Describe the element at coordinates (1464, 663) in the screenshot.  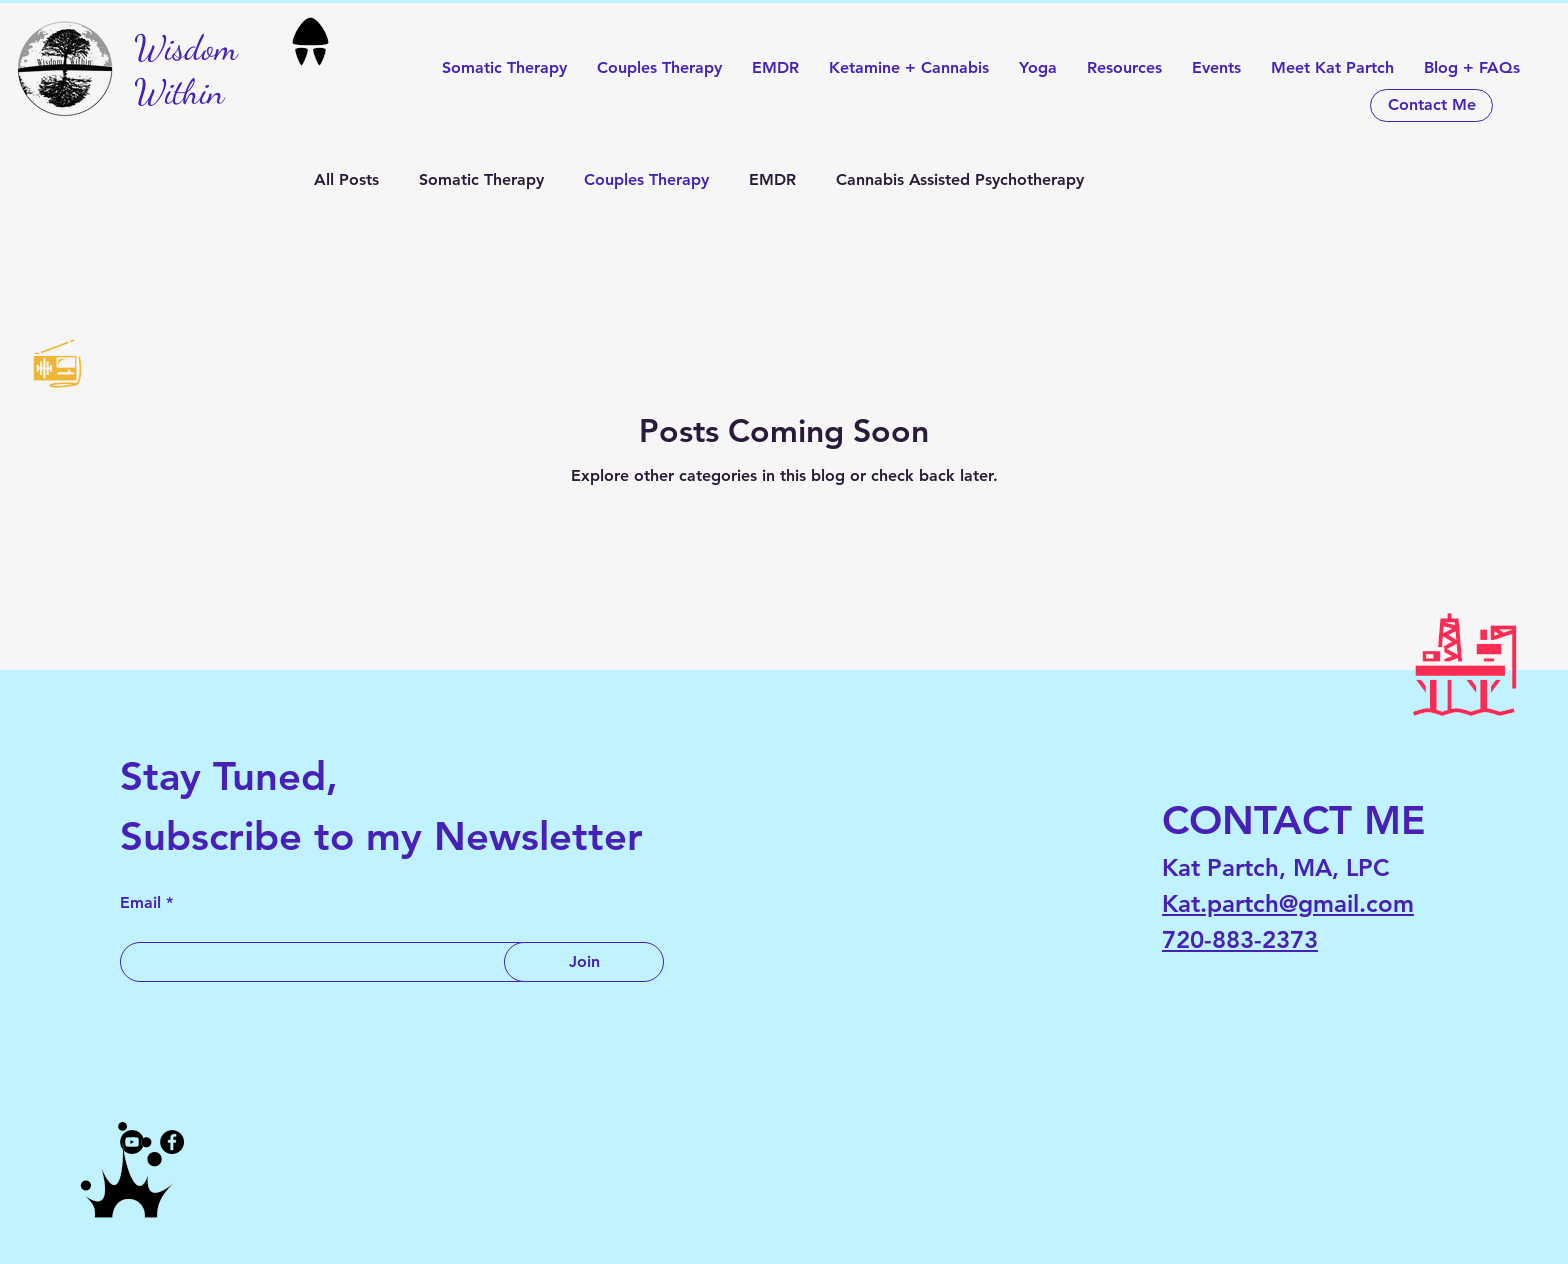
I see `view offshore drilling operations` at that location.